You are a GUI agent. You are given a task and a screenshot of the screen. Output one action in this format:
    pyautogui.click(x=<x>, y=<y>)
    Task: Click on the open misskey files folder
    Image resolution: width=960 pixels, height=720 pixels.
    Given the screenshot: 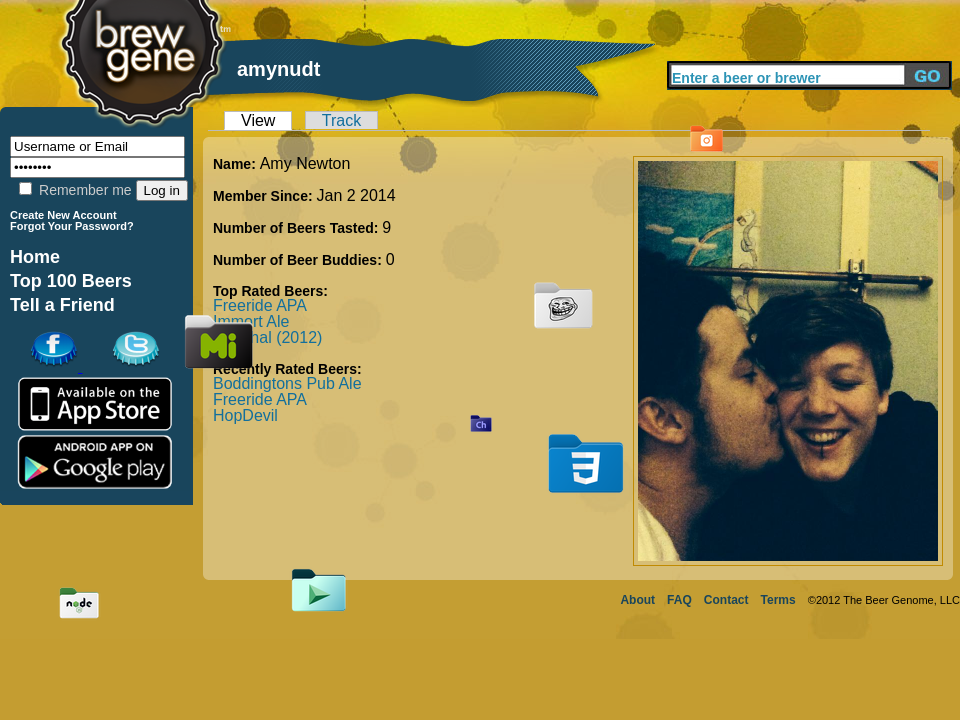 What is the action you would take?
    pyautogui.click(x=218, y=343)
    